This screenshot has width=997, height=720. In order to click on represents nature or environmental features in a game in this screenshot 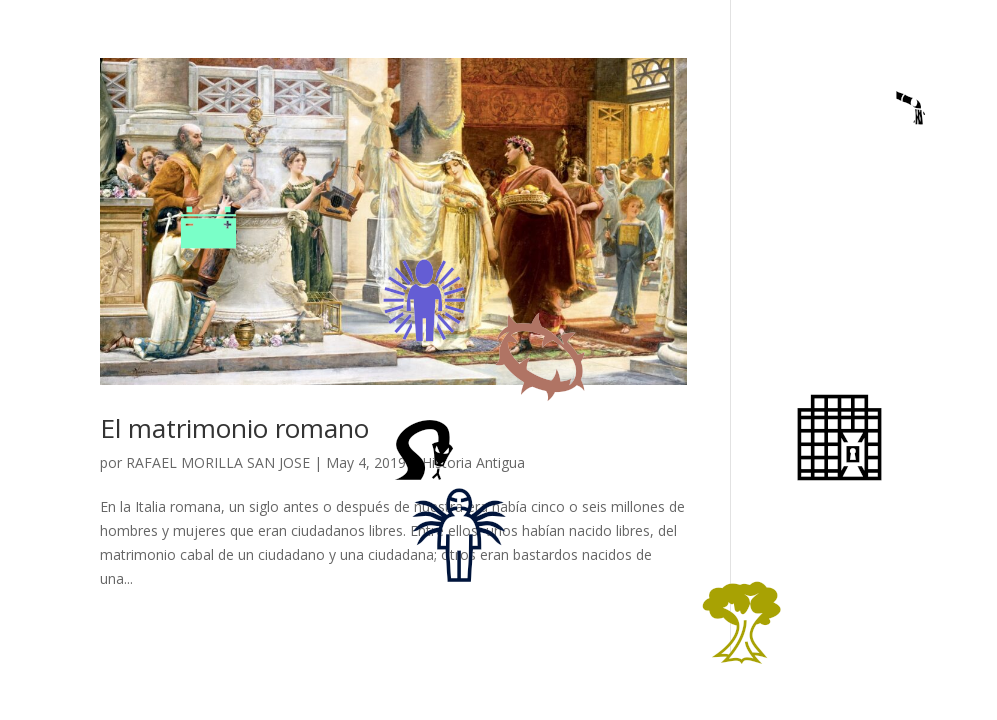, I will do `click(741, 622)`.